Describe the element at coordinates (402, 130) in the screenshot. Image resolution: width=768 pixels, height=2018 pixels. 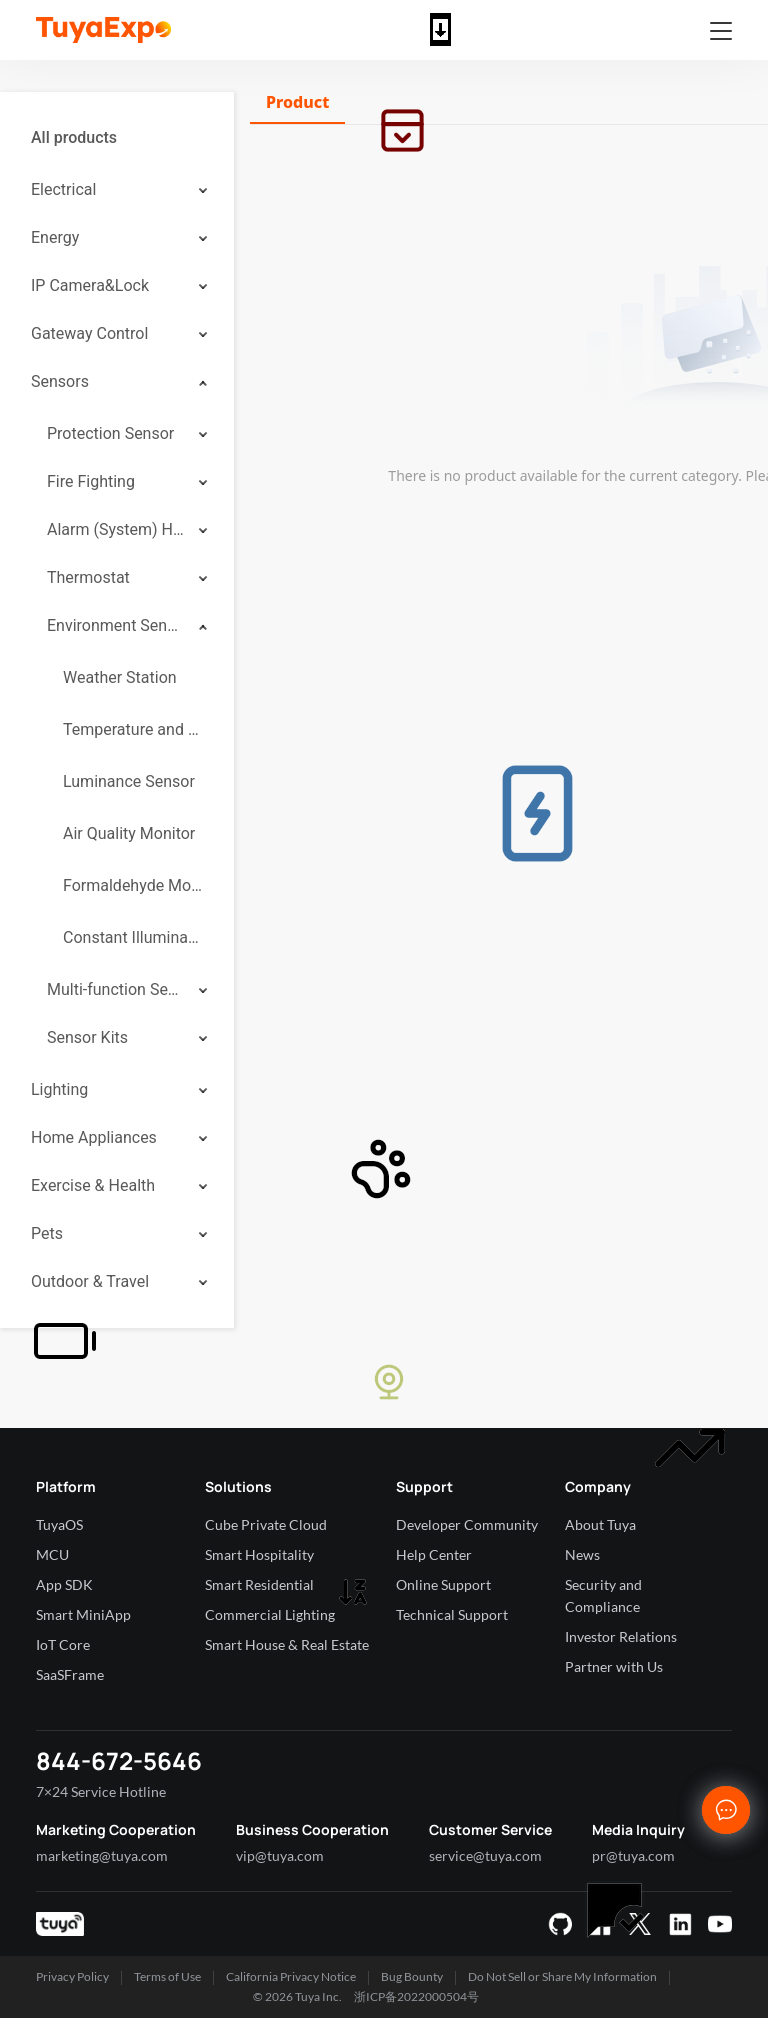
I see `collapse the top panel` at that location.